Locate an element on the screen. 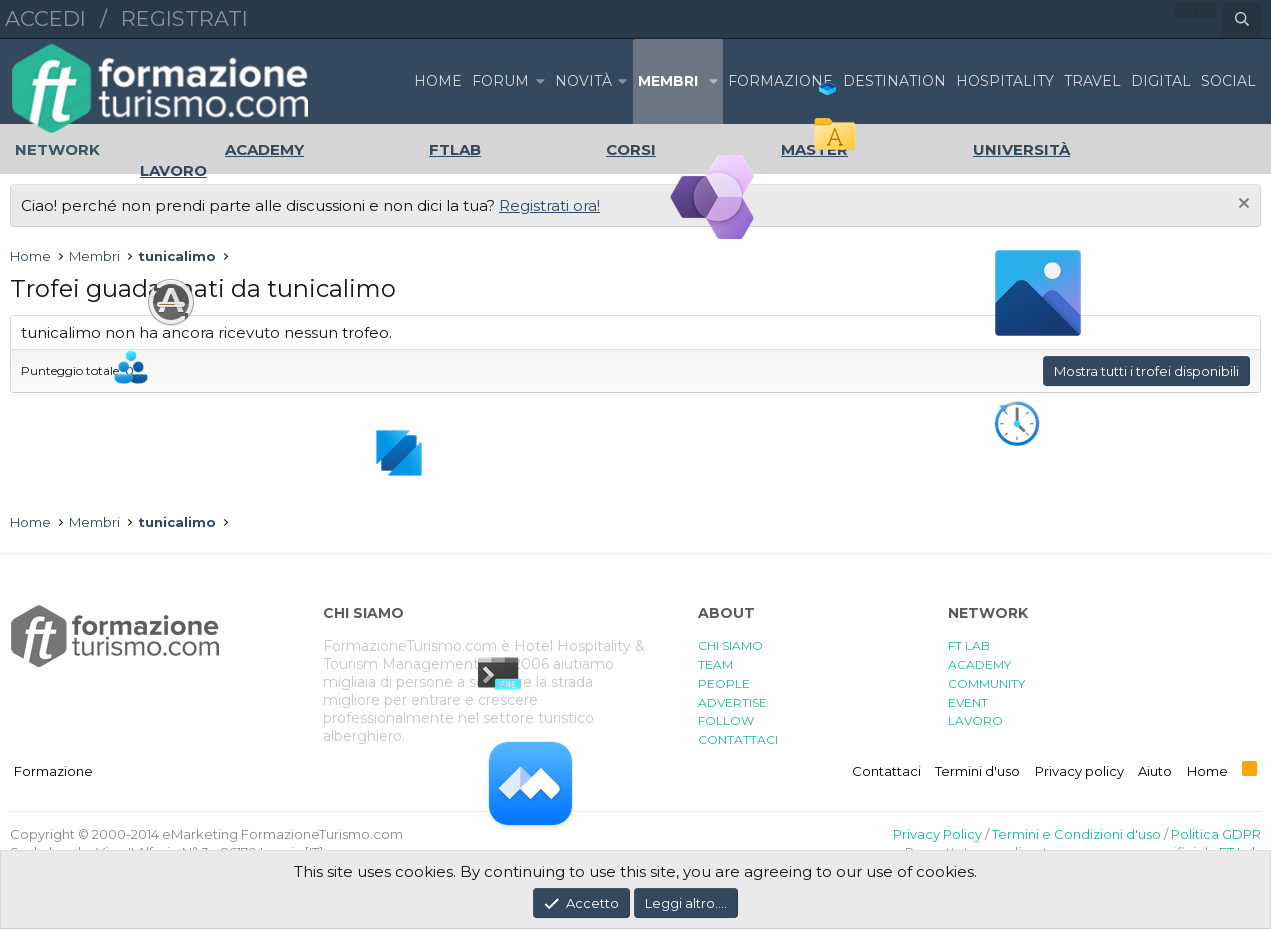 The height and width of the screenshot is (929, 1271). open the reservations app is located at coordinates (1017, 423).